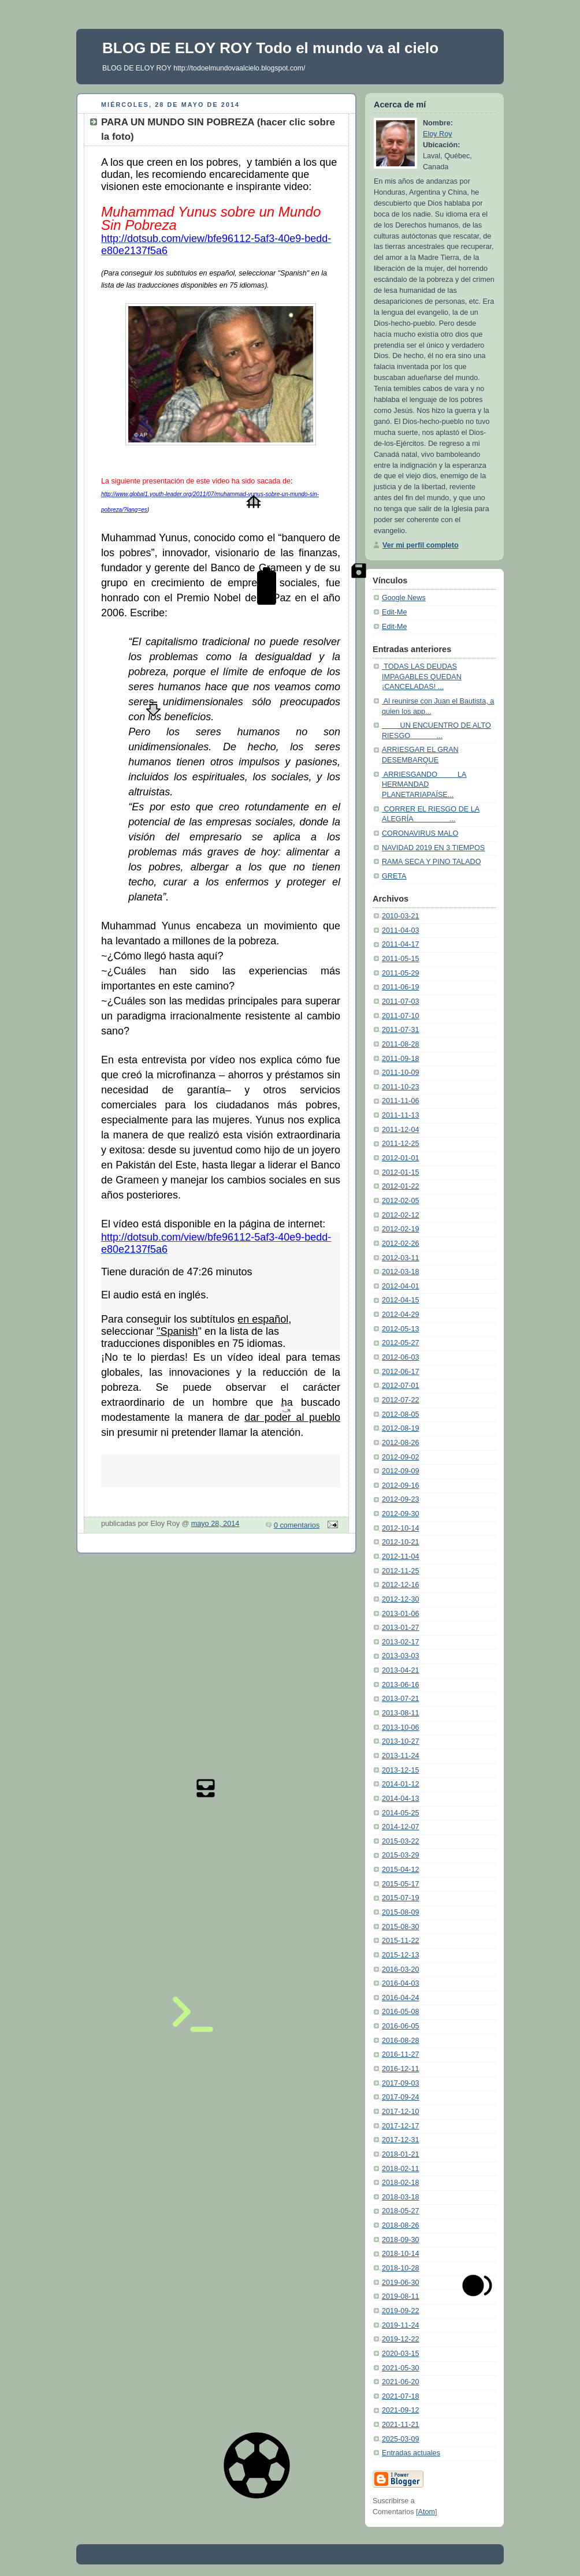 This screenshot has width=580, height=2576. Describe the element at coordinates (193, 2012) in the screenshot. I see `open terminal or command line interface` at that location.